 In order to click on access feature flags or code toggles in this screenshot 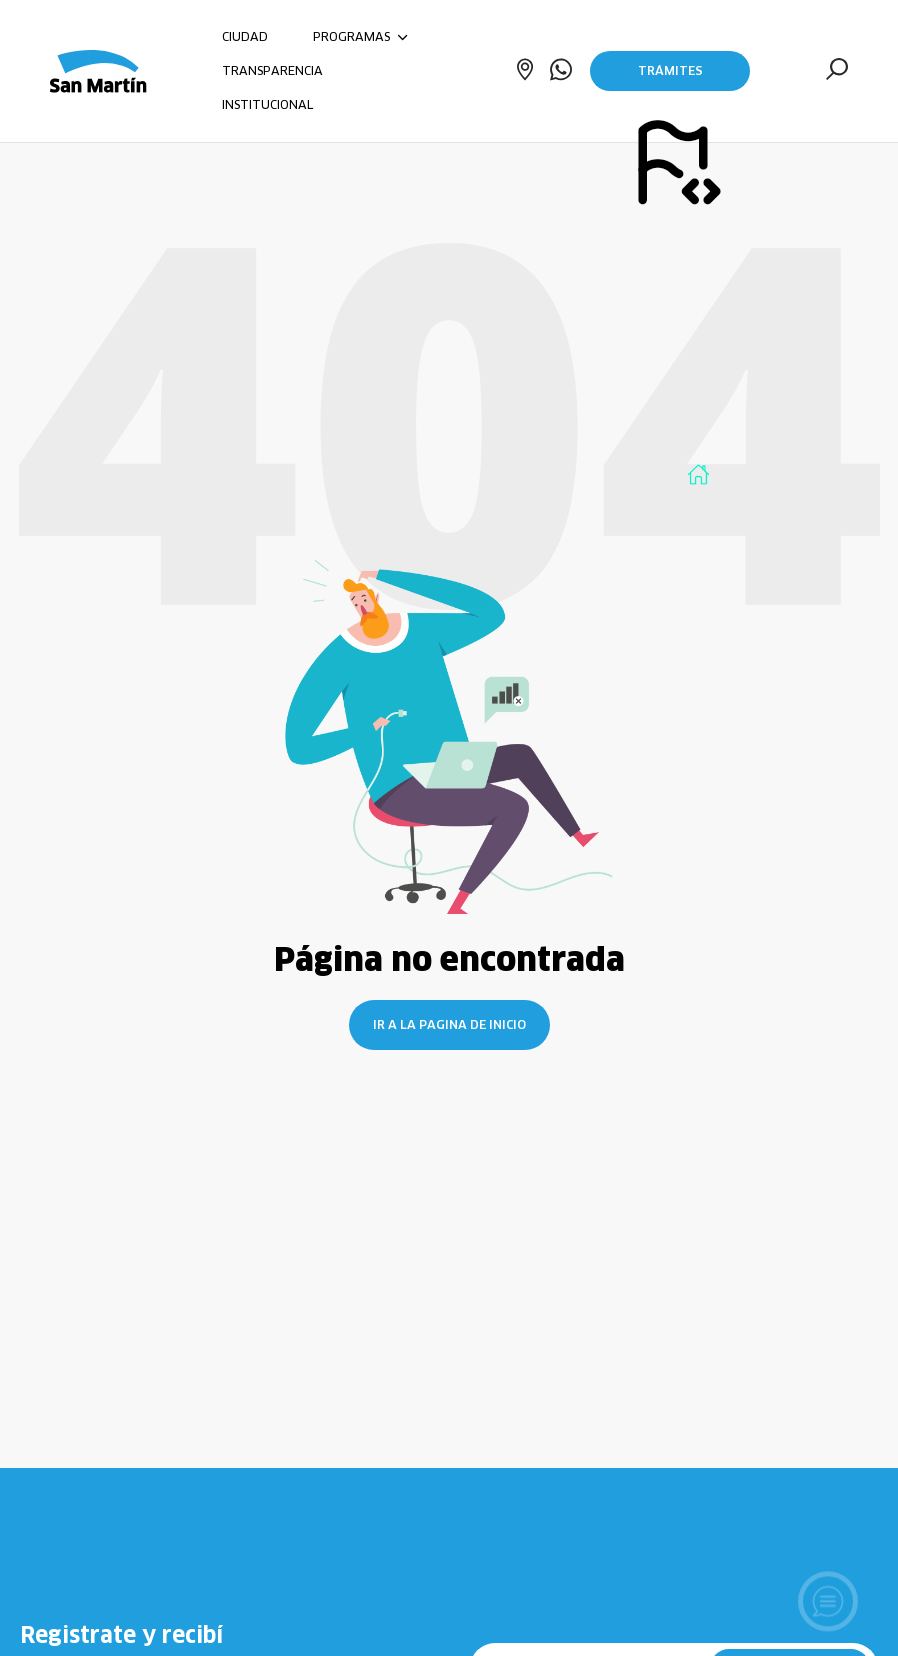, I will do `click(673, 161)`.